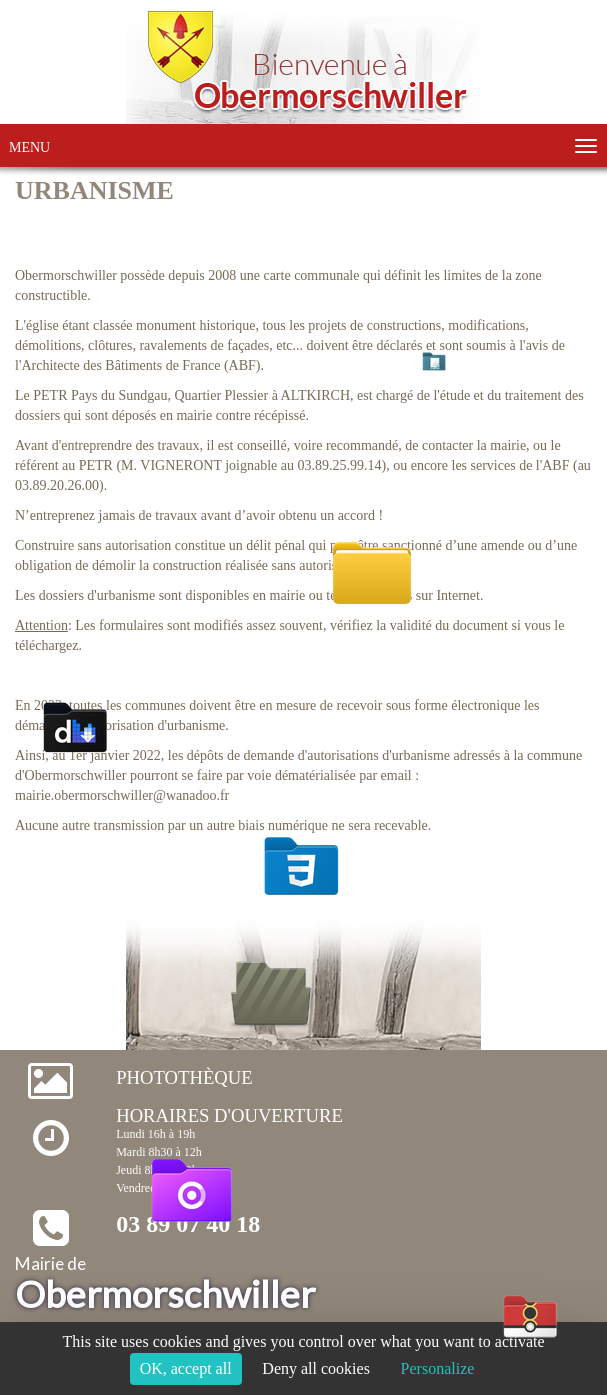 The width and height of the screenshot is (607, 1395). Describe the element at coordinates (75, 729) in the screenshot. I see `open deemix music downloads folder` at that location.